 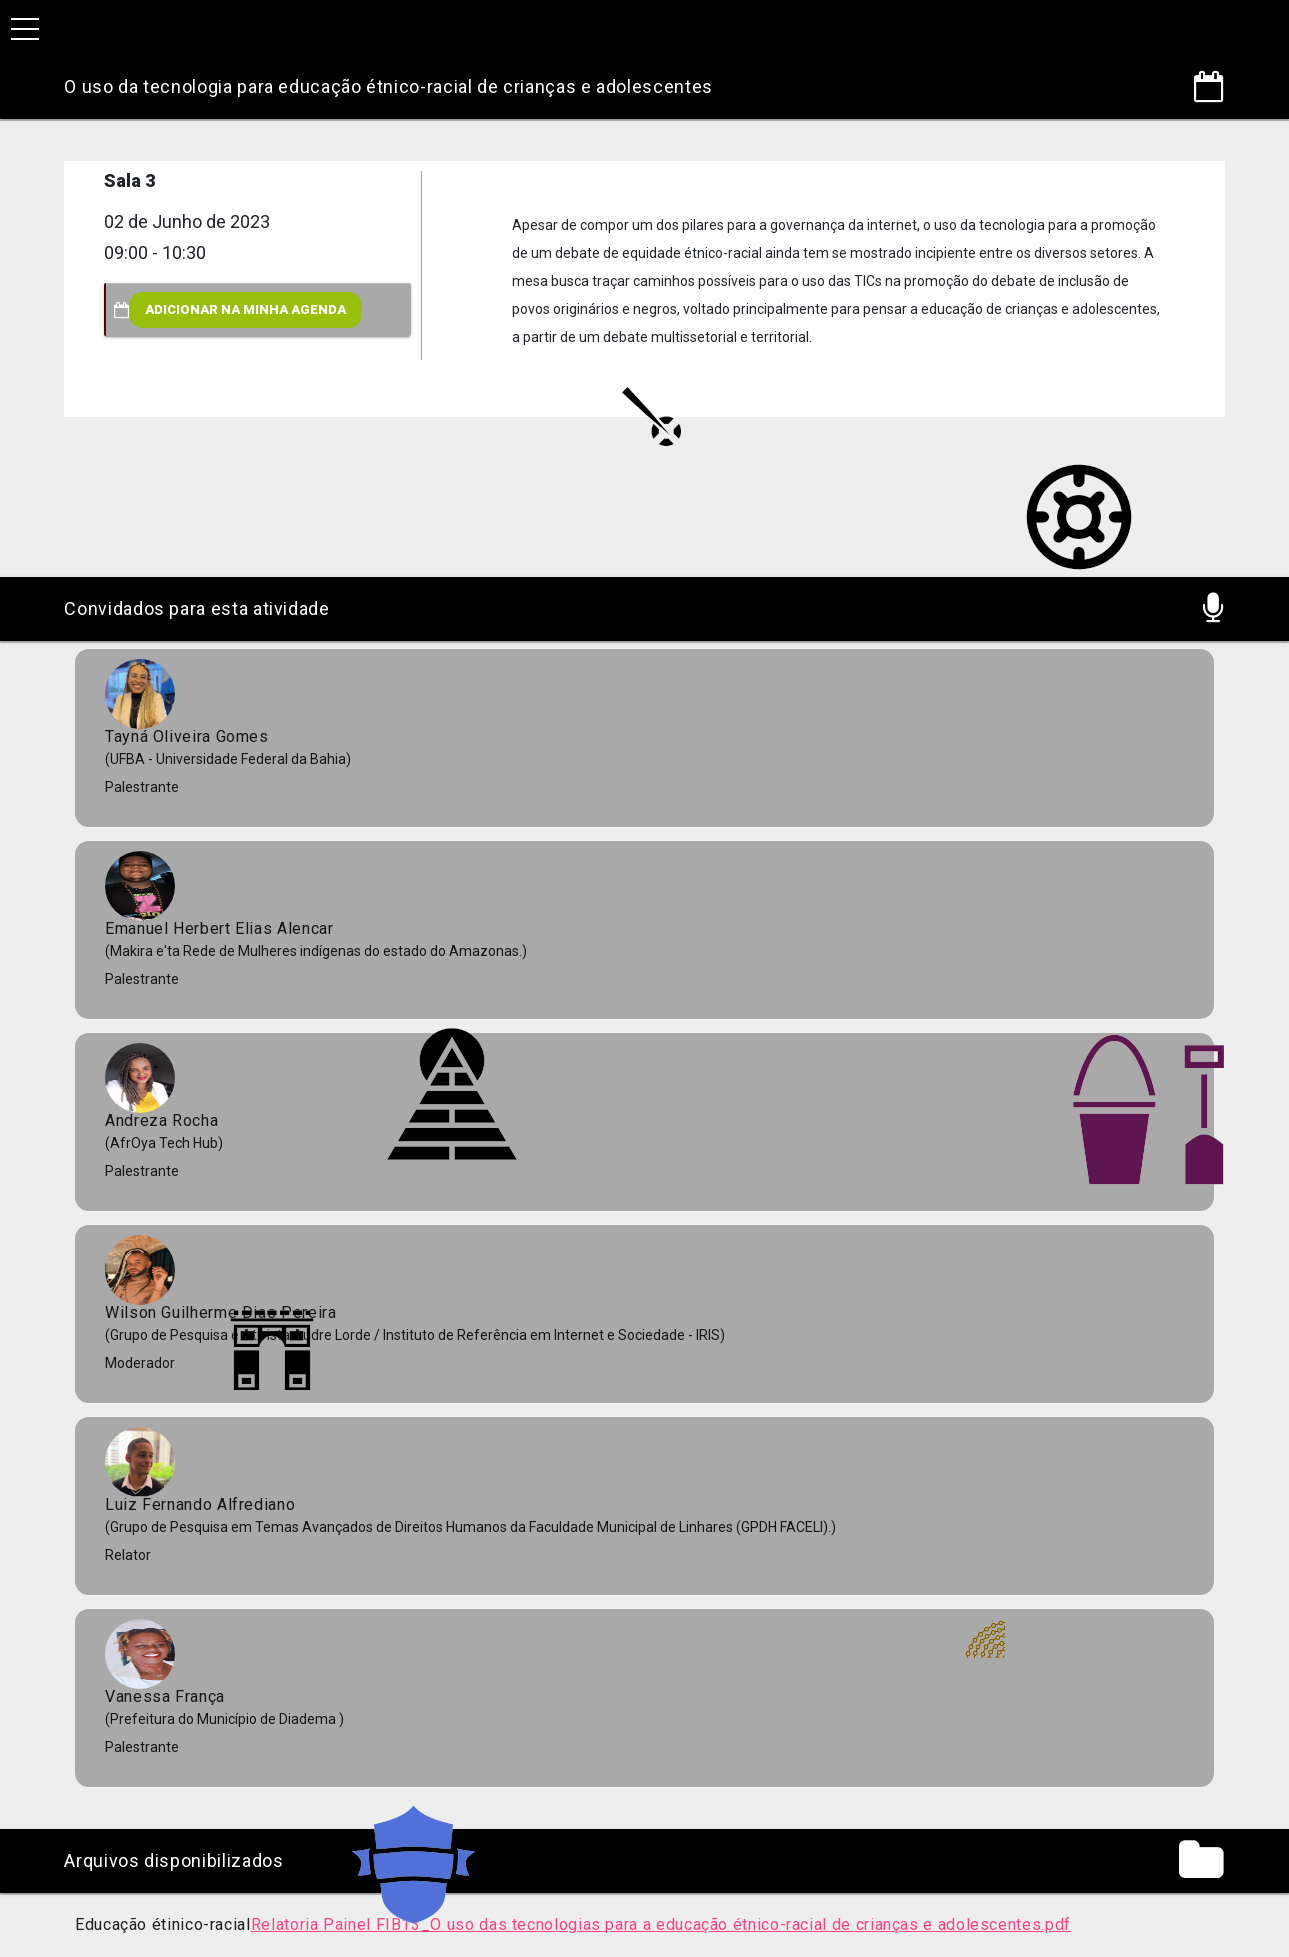 What do you see at coordinates (1148, 1109) in the screenshot?
I see `access beach or vacation-themed content` at bounding box center [1148, 1109].